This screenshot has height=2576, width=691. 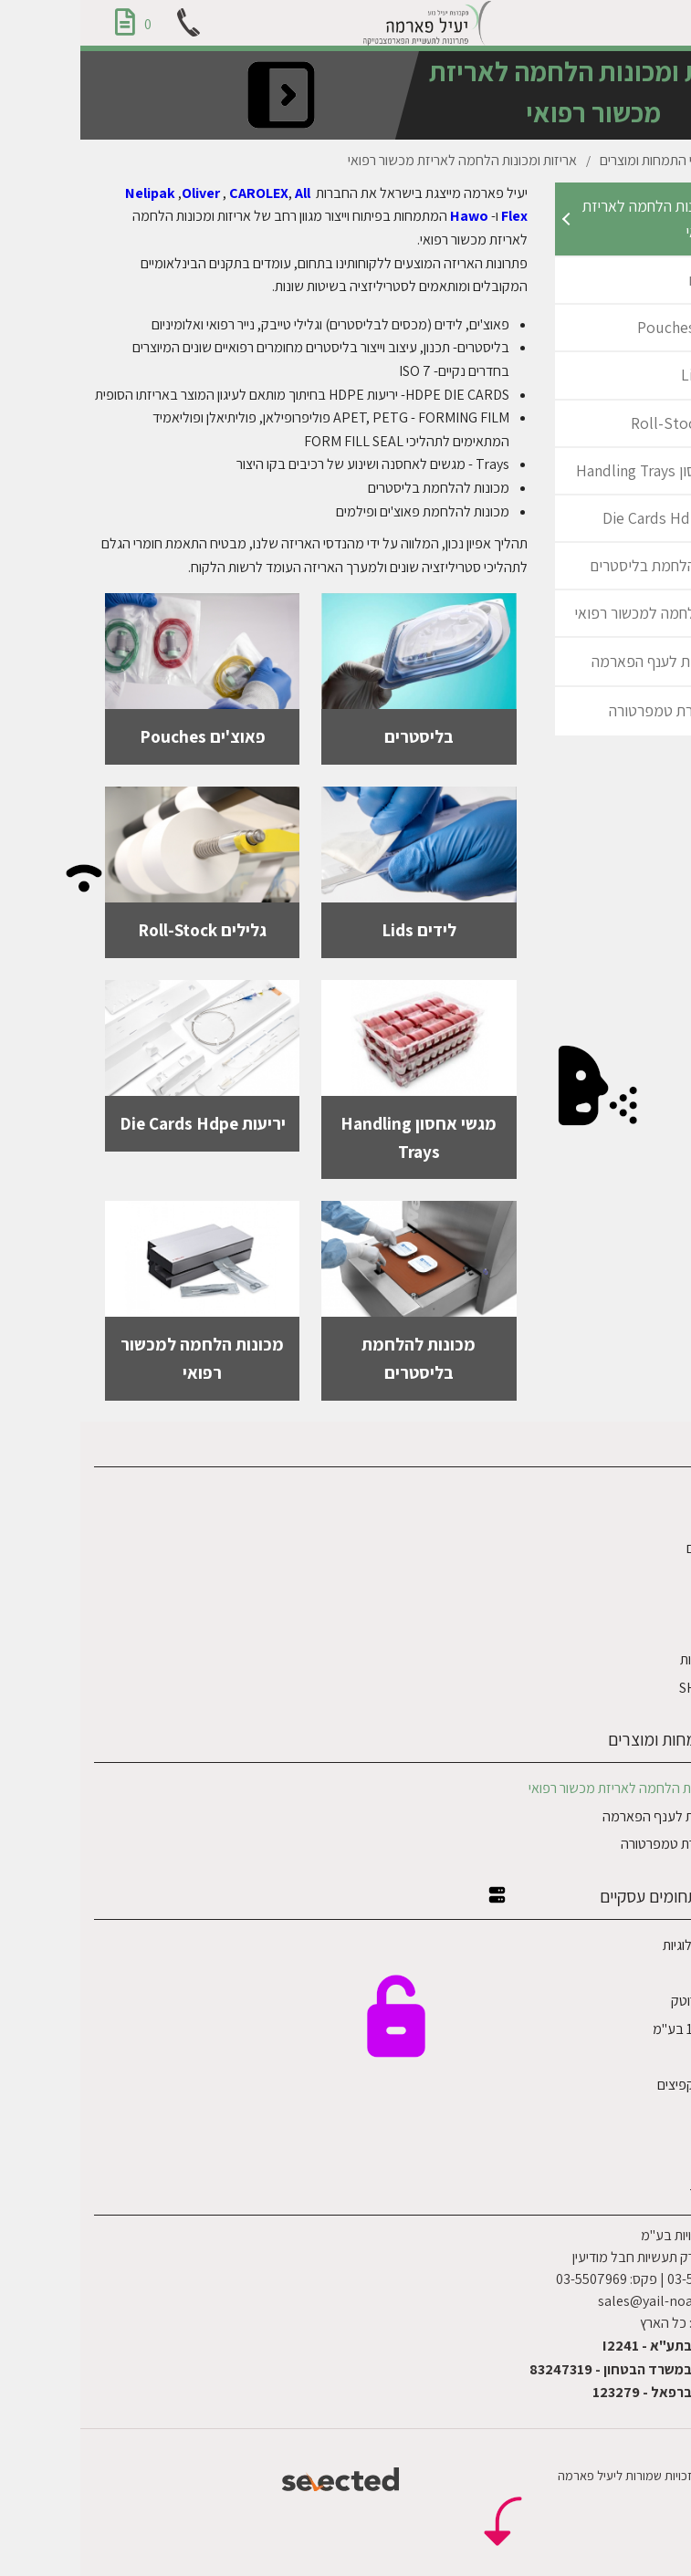 What do you see at coordinates (503, 2521) in the screenshot?
I see `go back and down in navigation` at bounding box center [503, 2521].